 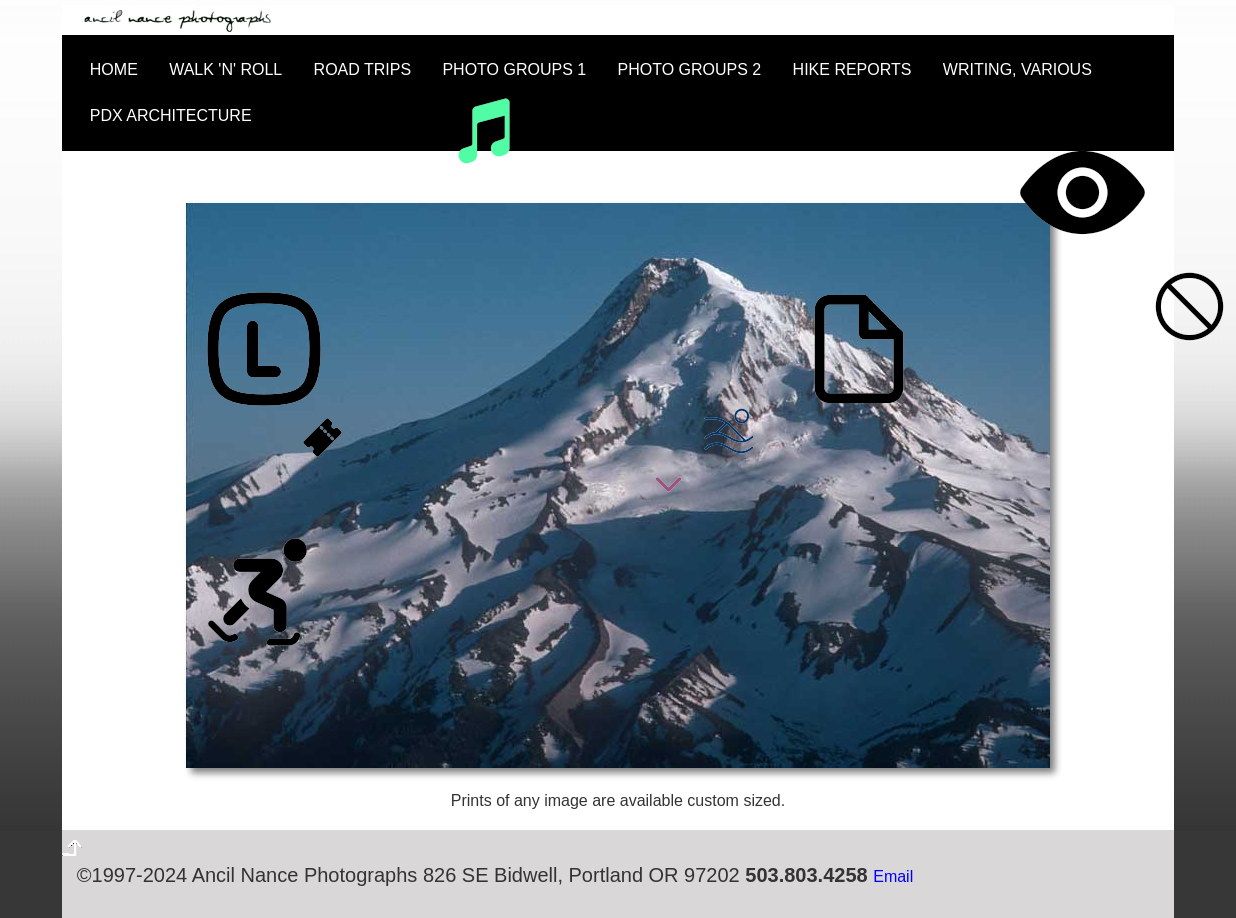 I want to click on view your tickets or passes, so click(x=322, y=437).